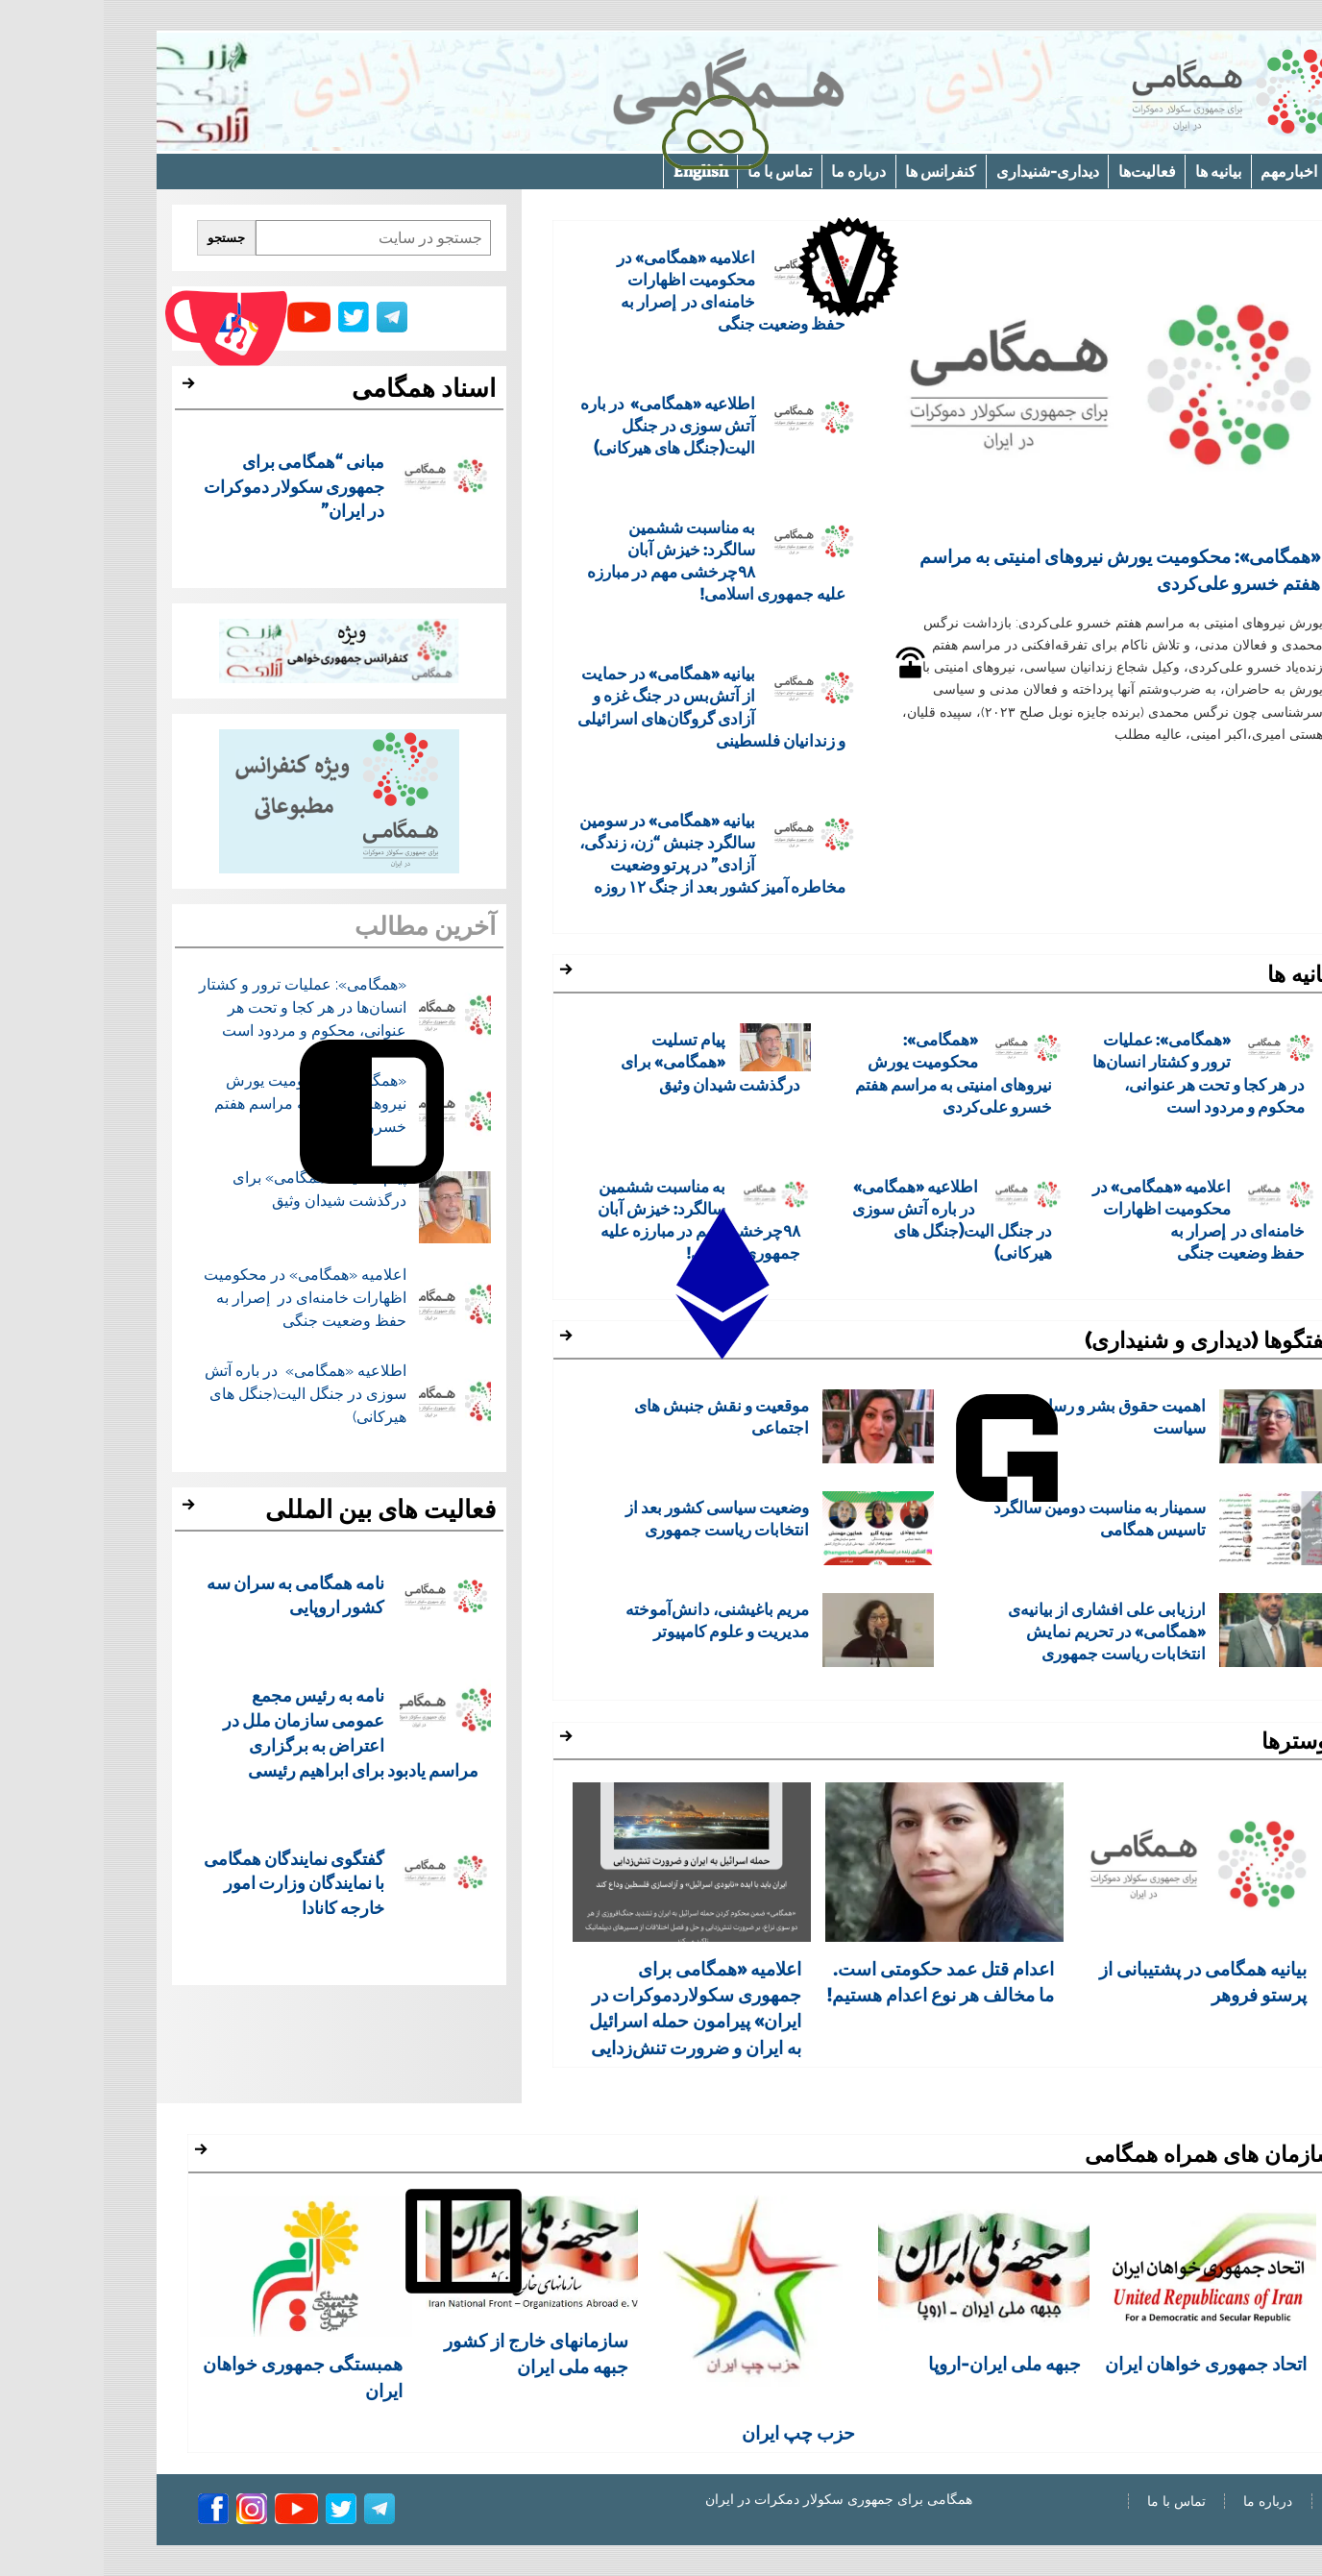 This screenshot has width=1322, height=2576. What do you see at coordinates (1007, 1448) in the screenshot?
I see `Grid.ai company logo` at bounding box center [1007, 1448].